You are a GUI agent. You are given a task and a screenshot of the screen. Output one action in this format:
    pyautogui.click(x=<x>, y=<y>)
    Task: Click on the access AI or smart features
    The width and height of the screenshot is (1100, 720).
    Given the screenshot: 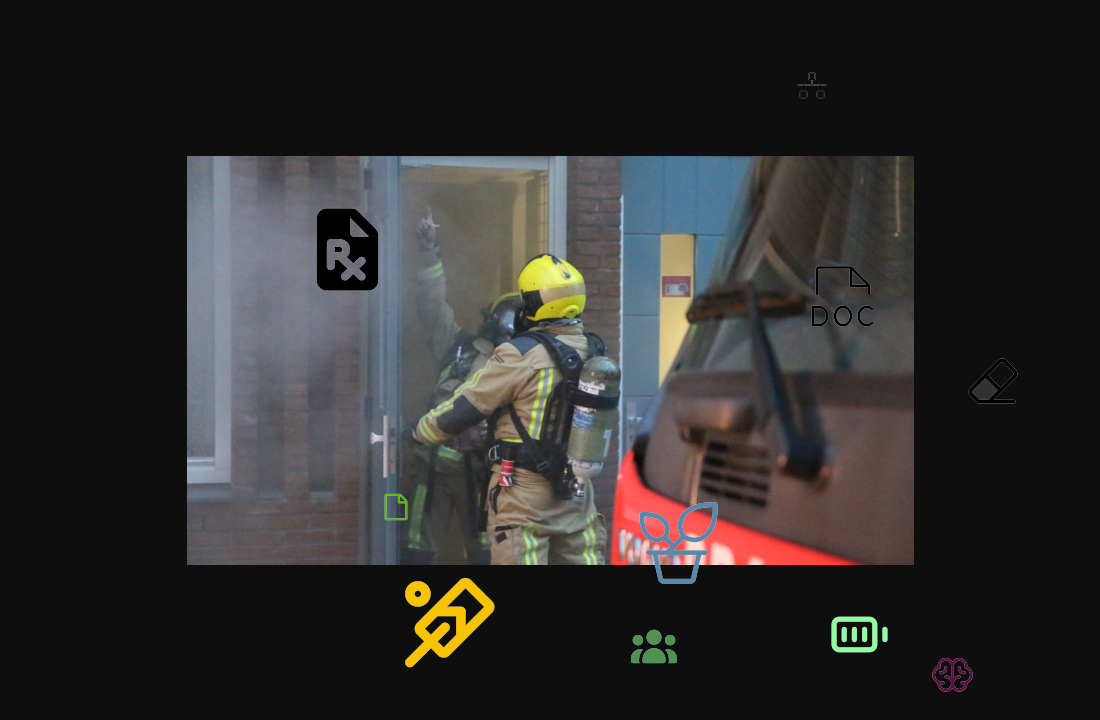 What is the action you would take?
    pyautogui.click(x=952, y=675)
    